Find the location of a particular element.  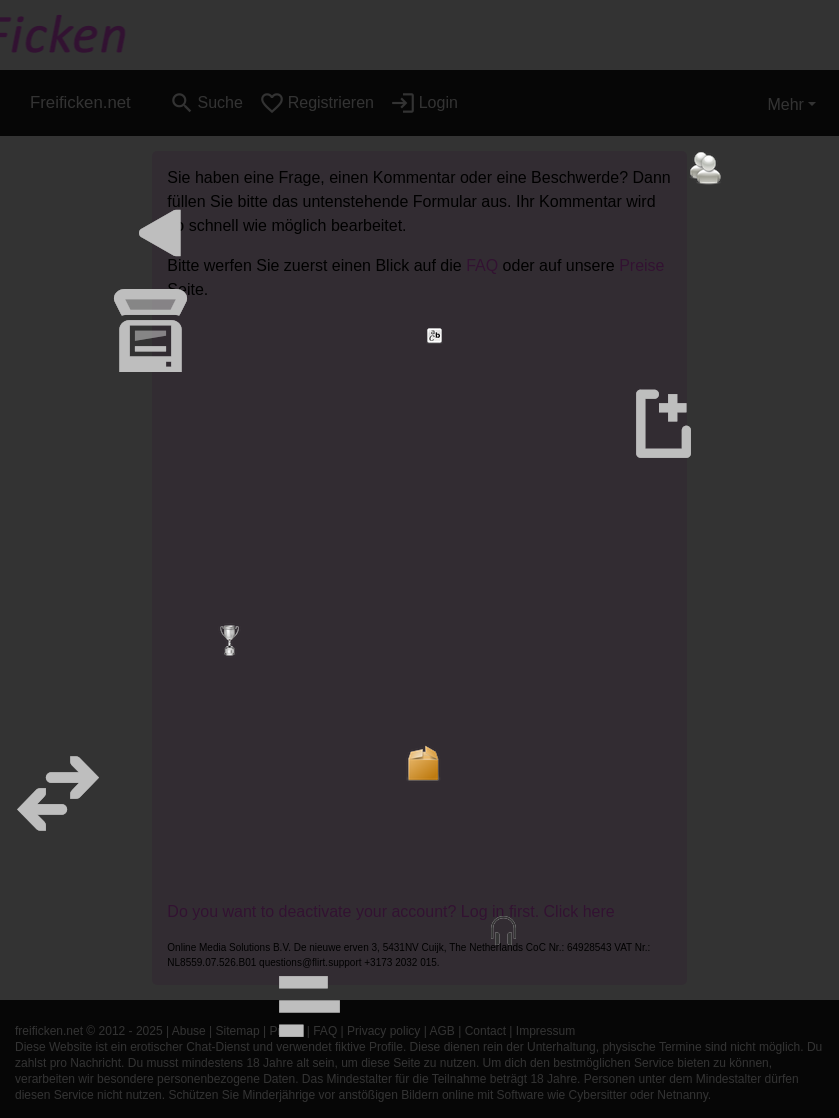

align text to the left margin is located at coordinates (309, 1006).